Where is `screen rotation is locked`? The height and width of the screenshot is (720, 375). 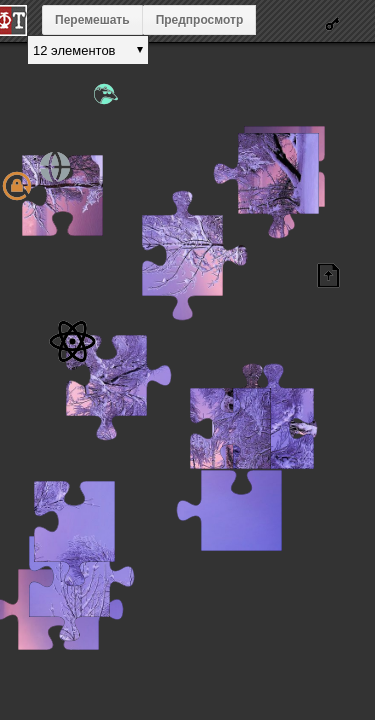 screen rotation is locked is located at coordinates (17, 186).